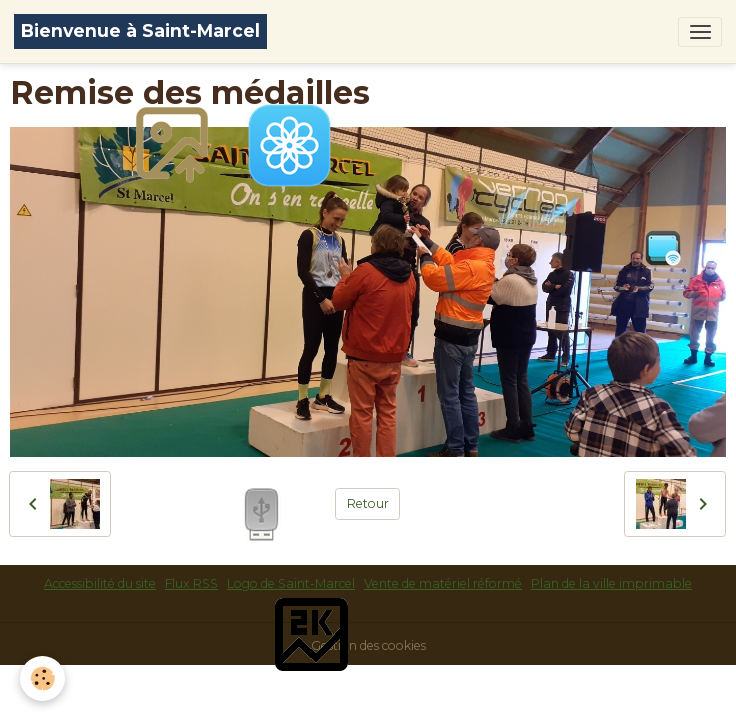 This screenshot has height=720, width=736. Describe the element at coordinates (172, 143) in the screenshot. I see `upload an image` at that location.